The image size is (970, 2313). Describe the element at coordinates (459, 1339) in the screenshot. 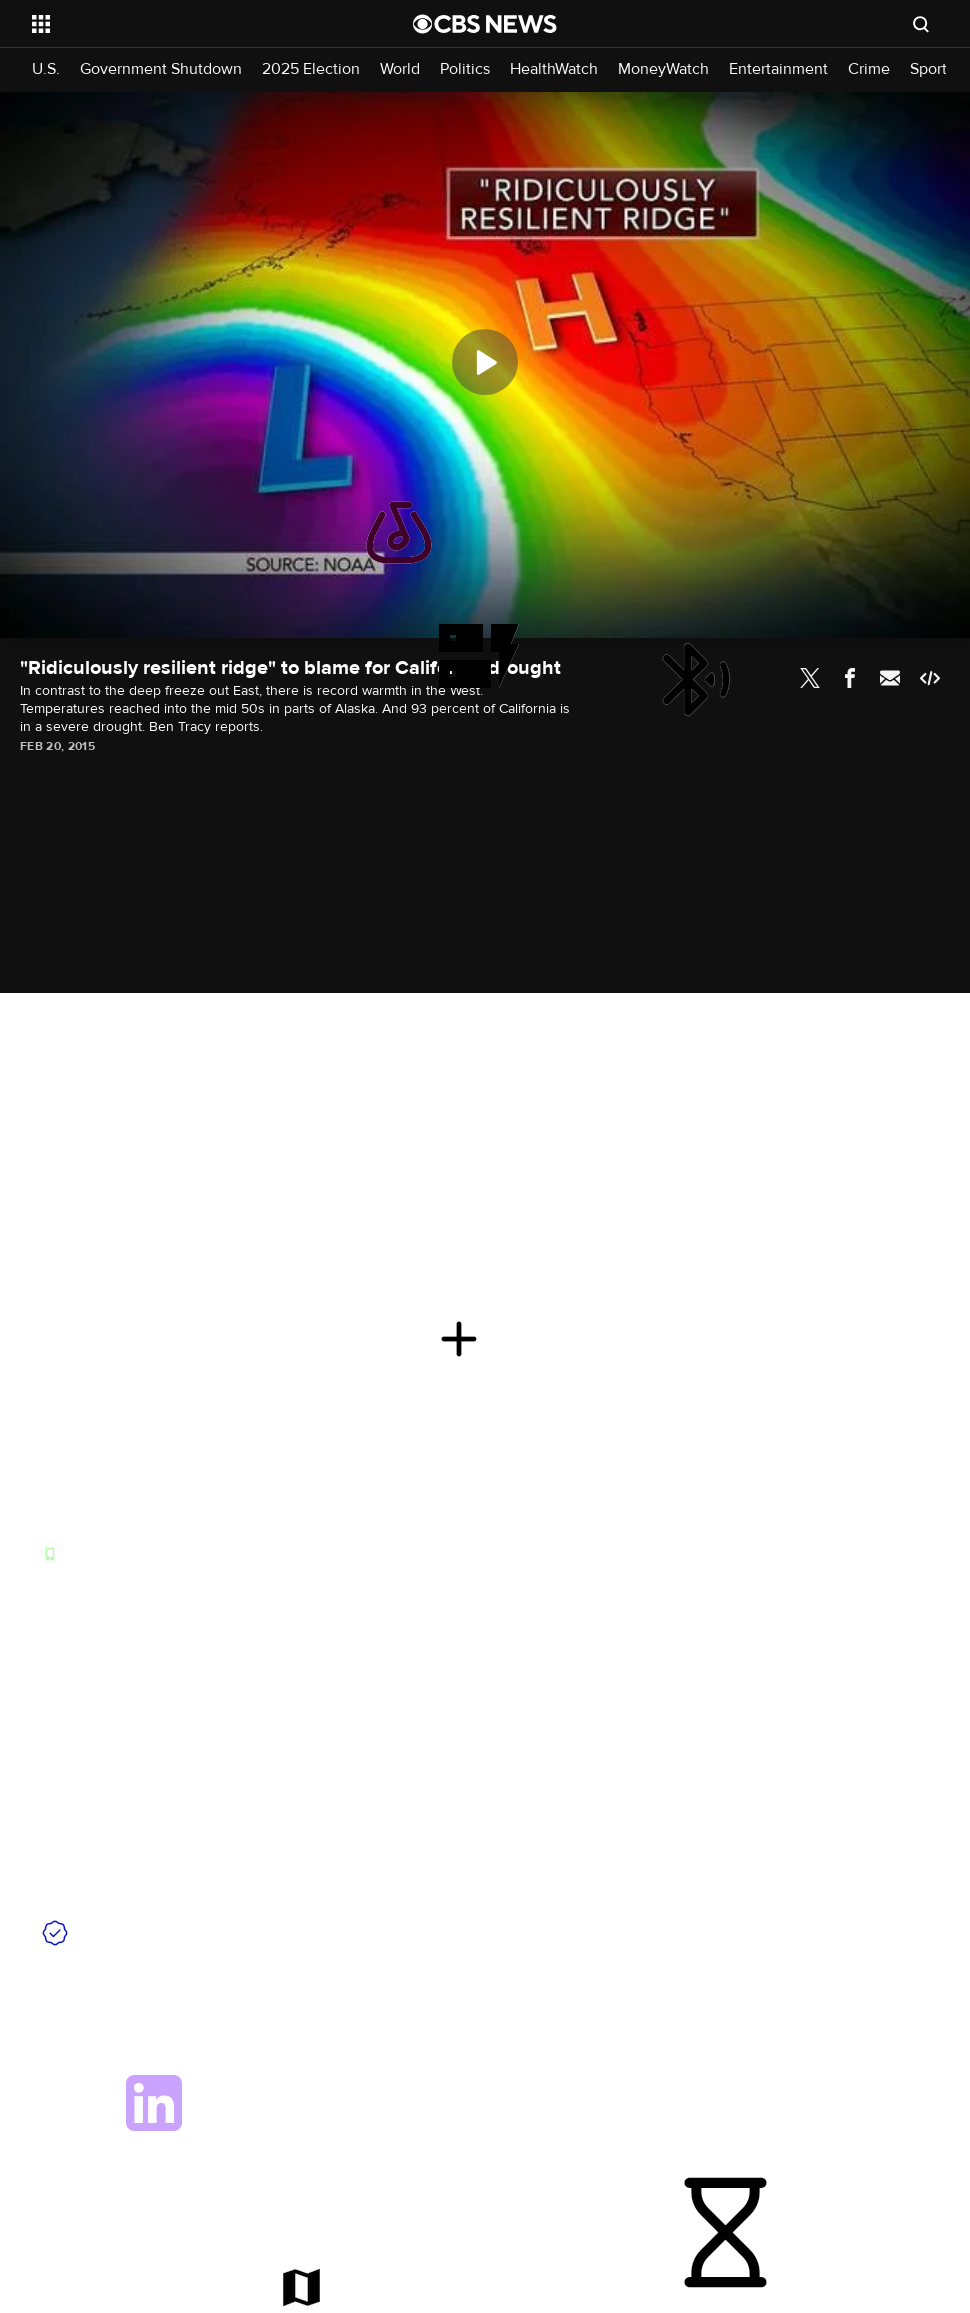

I see `add a new item` at that location.